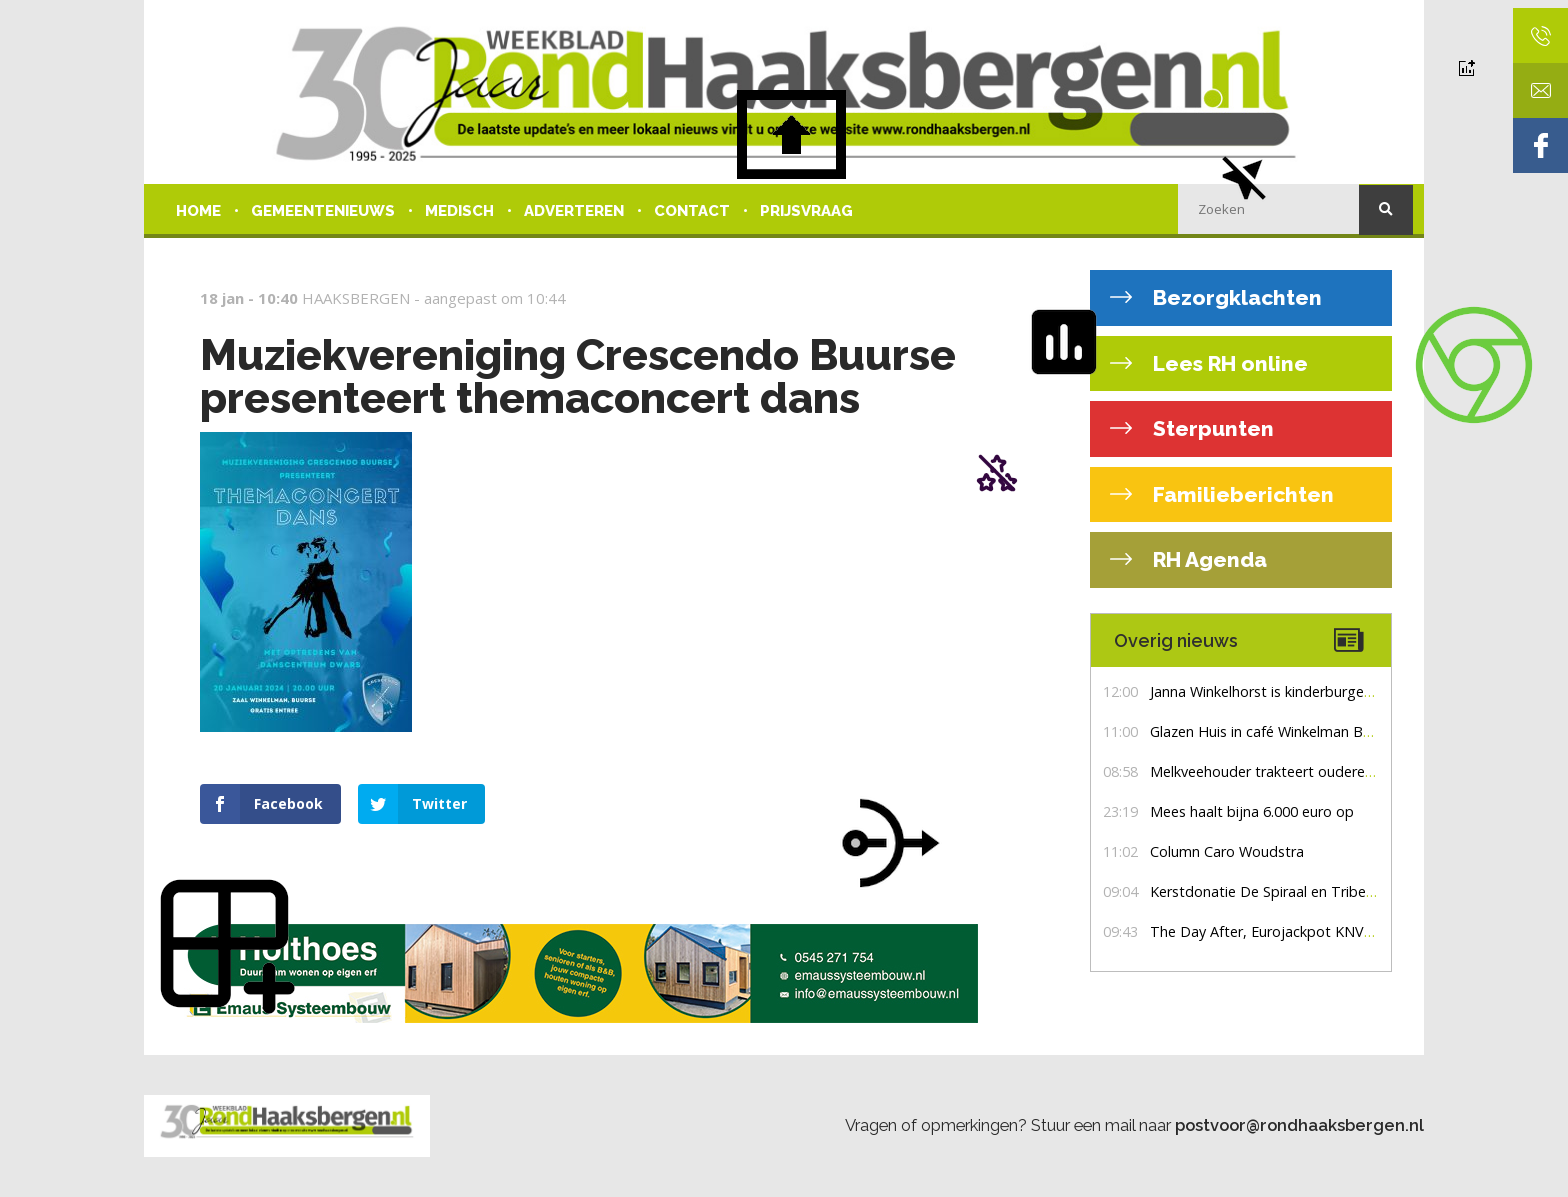  What do you see at coordinates (1242, 179) in the screenshot?
I see `location sharing is disabled` at bounding box center [1242, 179].